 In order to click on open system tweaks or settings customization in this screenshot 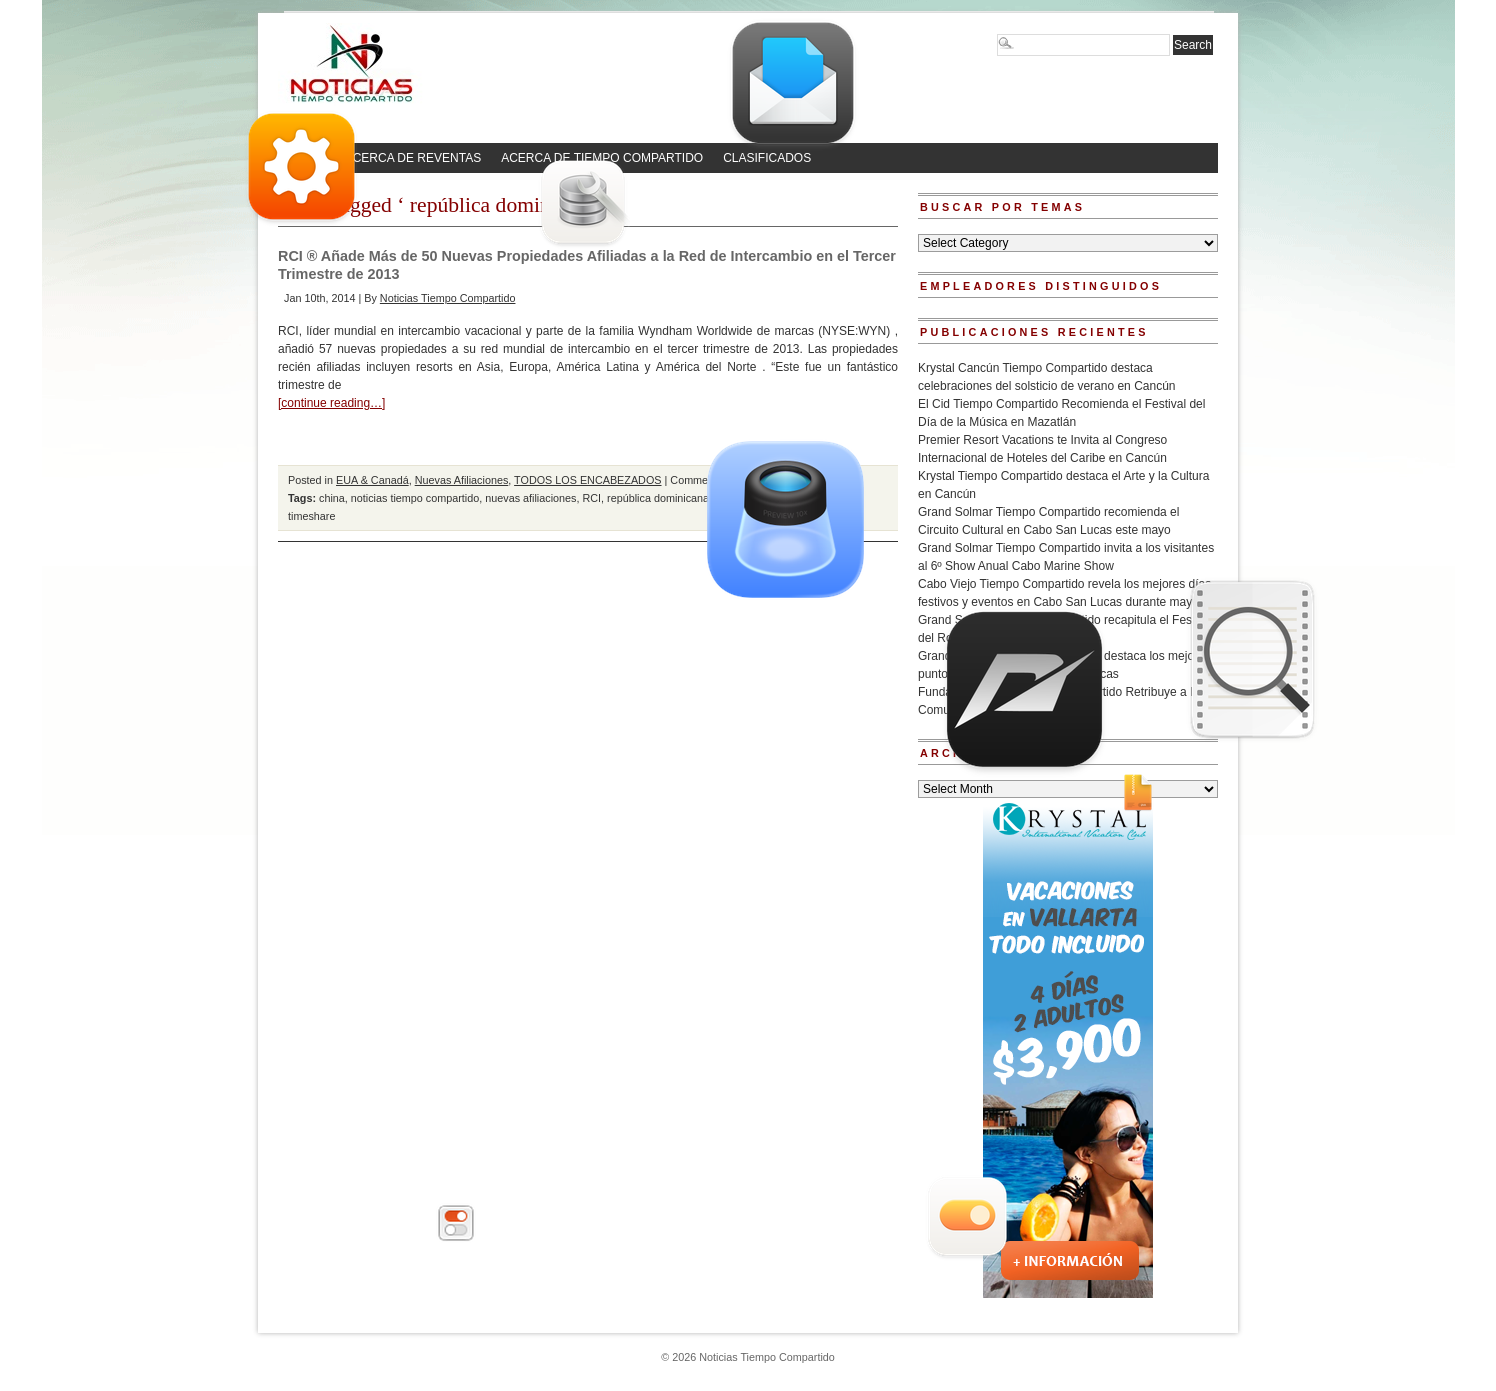, I will do `click(456, 1223)`.